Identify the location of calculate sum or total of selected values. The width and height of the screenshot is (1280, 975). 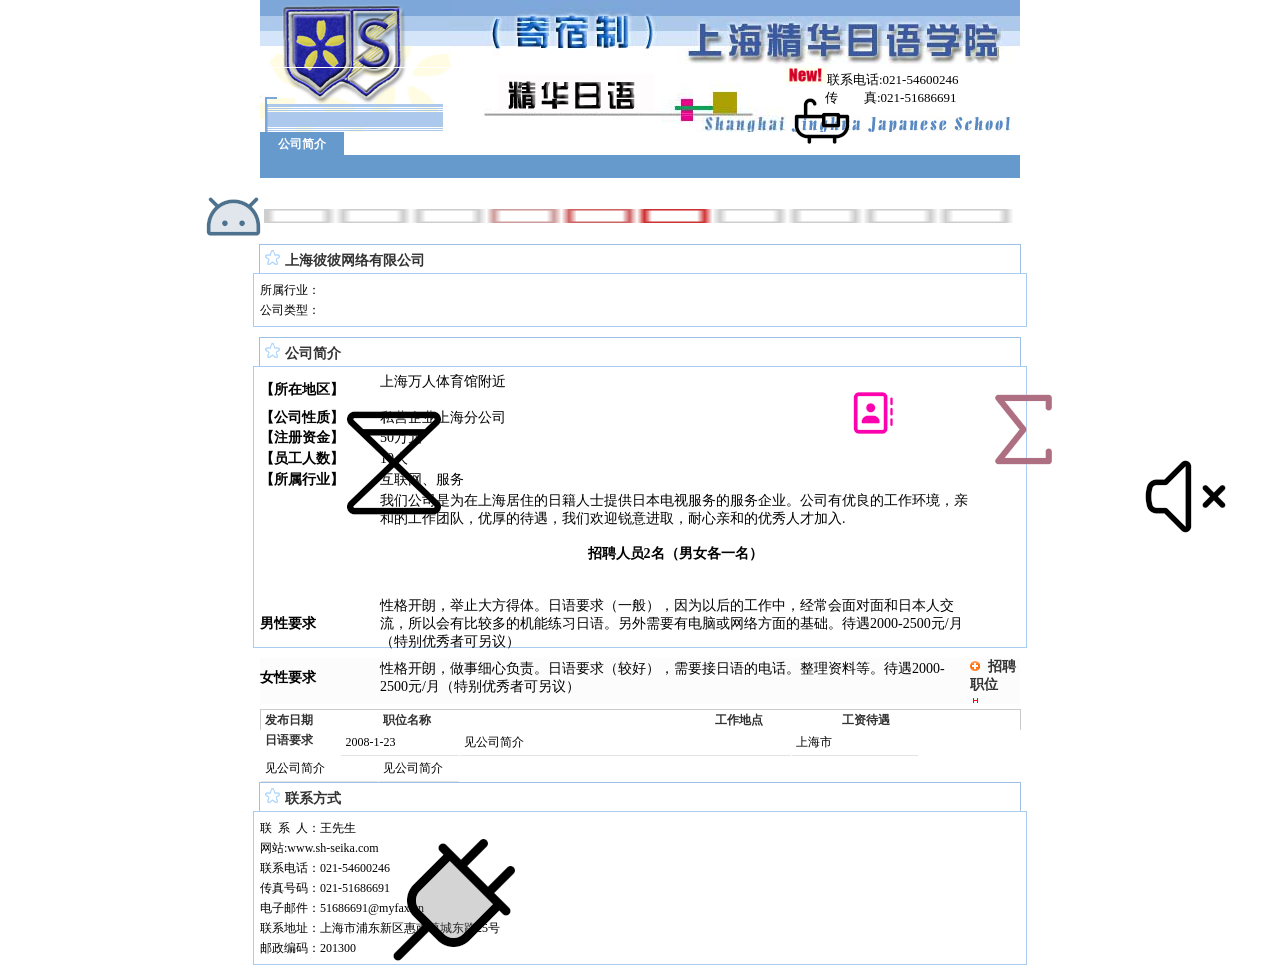
(1023, 429).